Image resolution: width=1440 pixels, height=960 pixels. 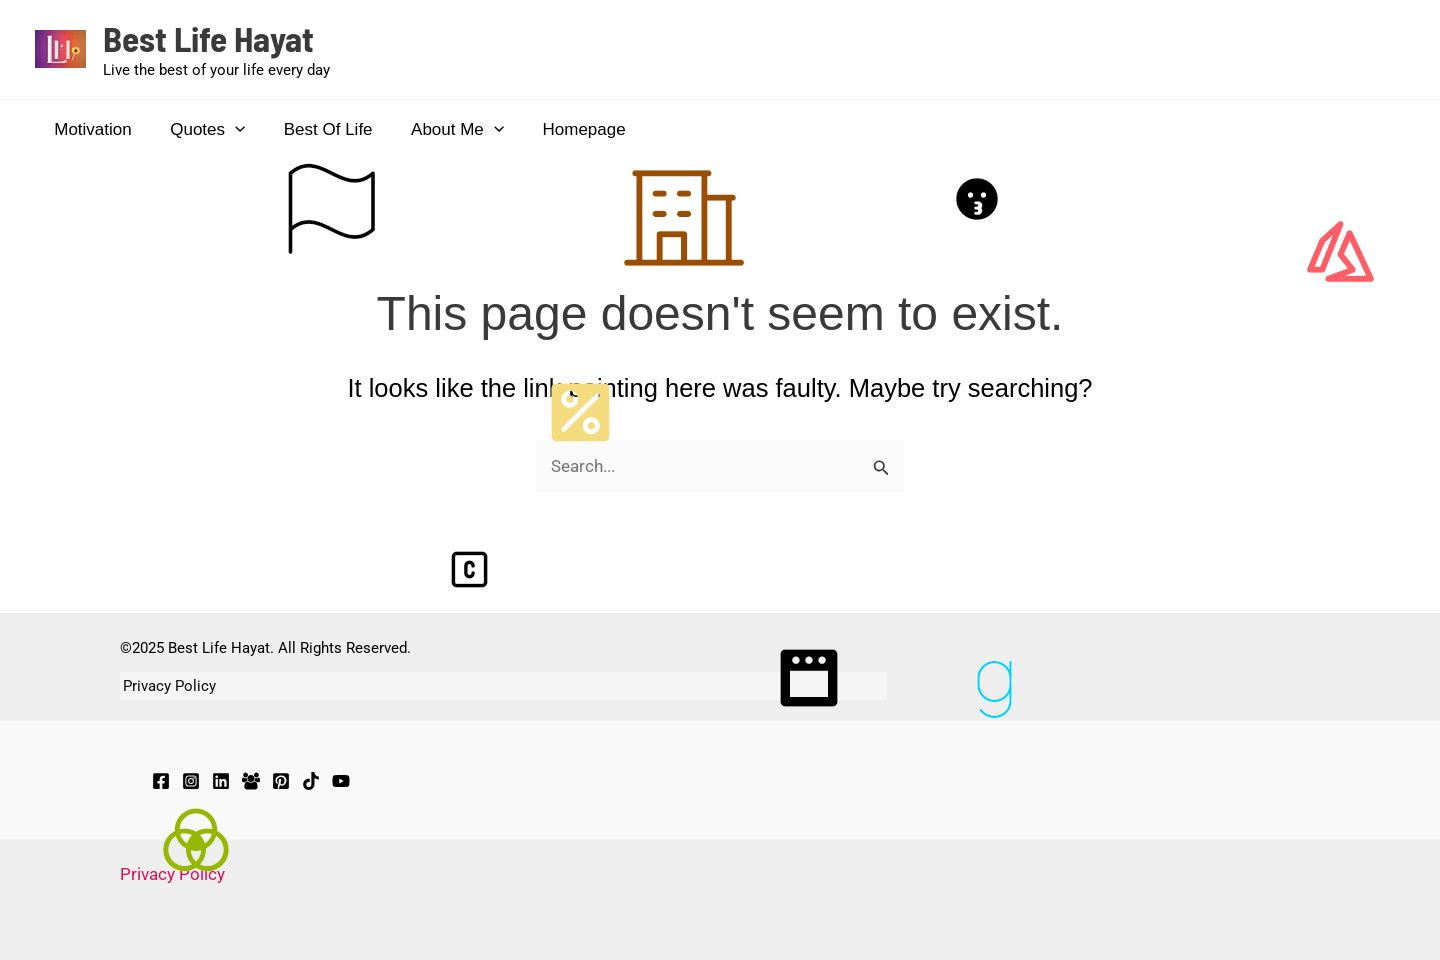 What do you see at coordinates (196, 841) in the screenshot?
I see `shows overlapping or intersecting data sets` at bounding box center [196, 841].